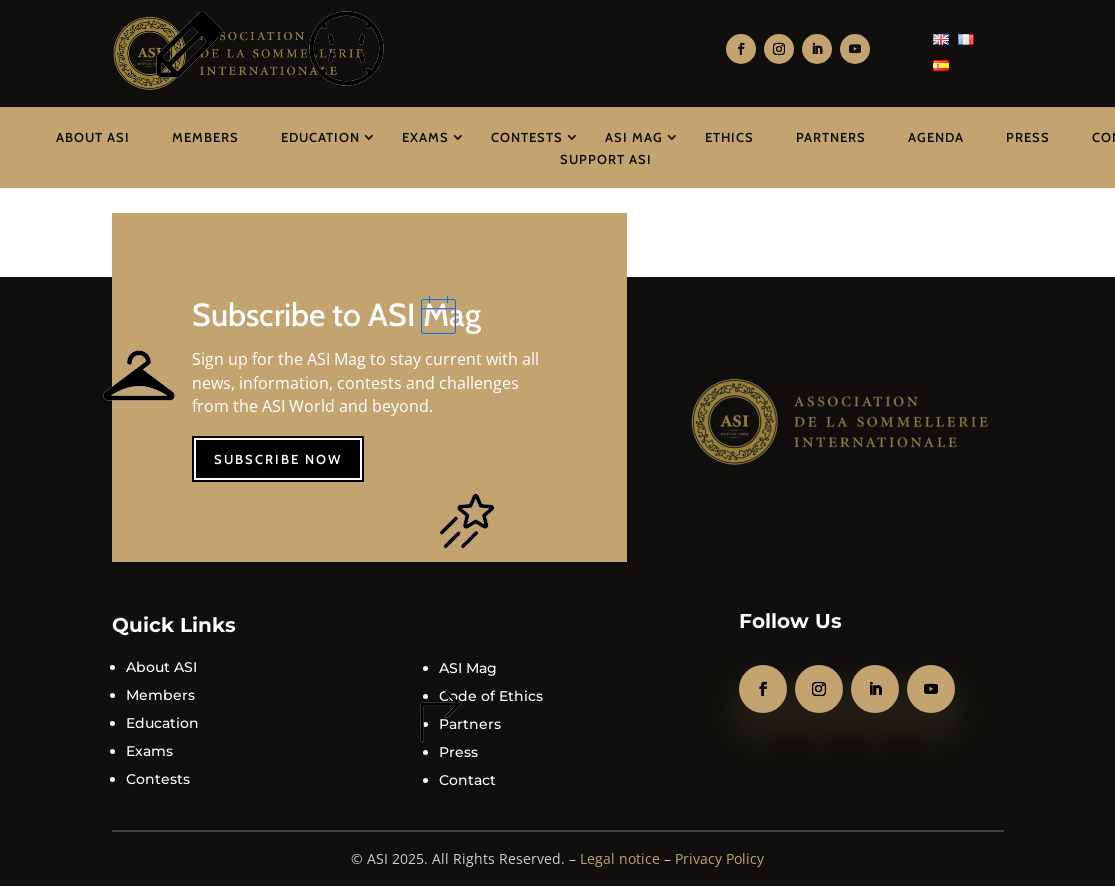 The width and height of the screenshot is (1115, 887). I want to click on add to favorites or wishlist, so click(467, 521).